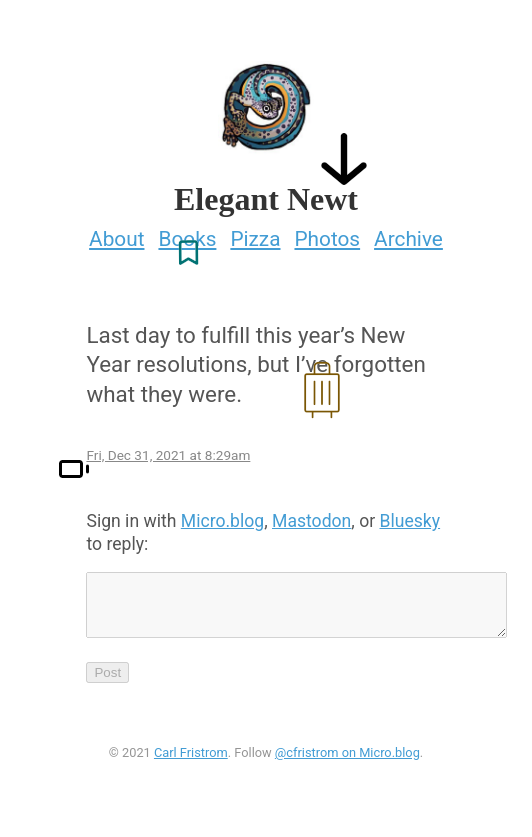 The image size is (532, 837). What do you see at coordinates (74, 469) in the screenshot?
I see `indicates current battery level` at bounding box center [74, 469].